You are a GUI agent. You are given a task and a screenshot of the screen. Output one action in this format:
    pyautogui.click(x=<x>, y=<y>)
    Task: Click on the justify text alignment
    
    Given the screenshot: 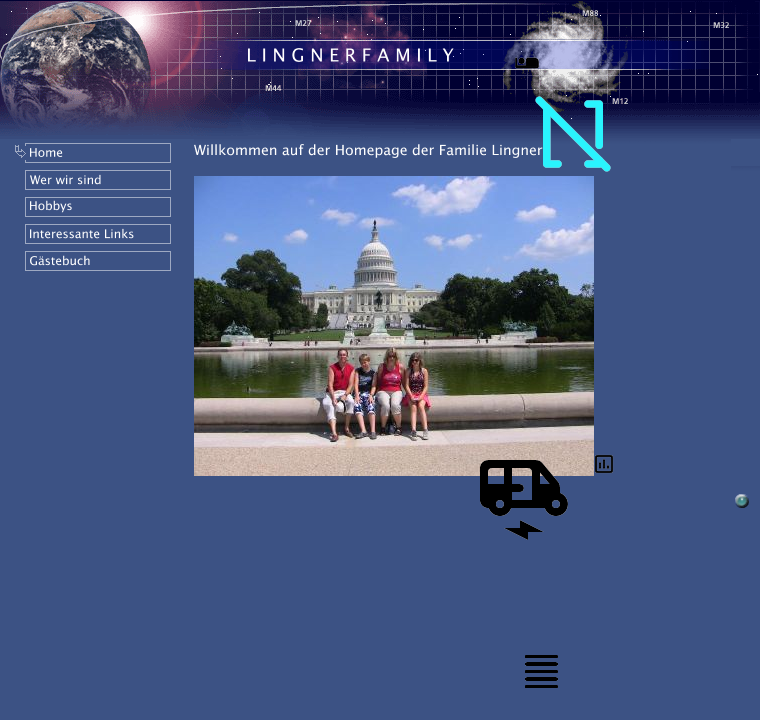 What is the action you would take?
    pyautogui.click(x=541, y=671)
    